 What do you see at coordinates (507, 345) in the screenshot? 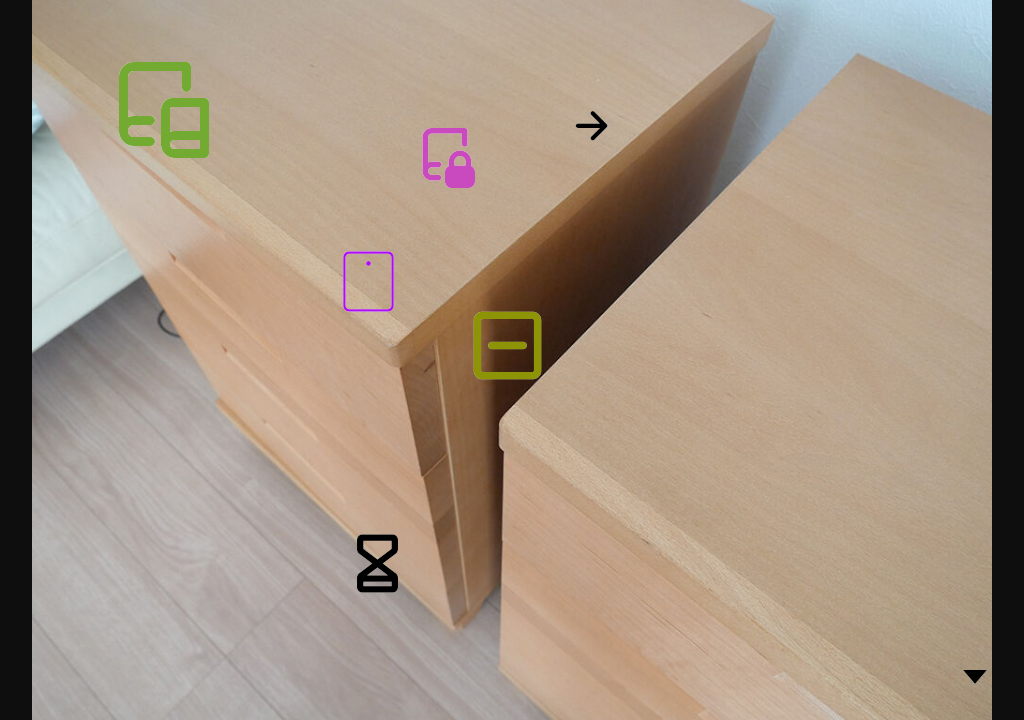
I see `remove a file from the diff view` at bounding box center [507, 345].